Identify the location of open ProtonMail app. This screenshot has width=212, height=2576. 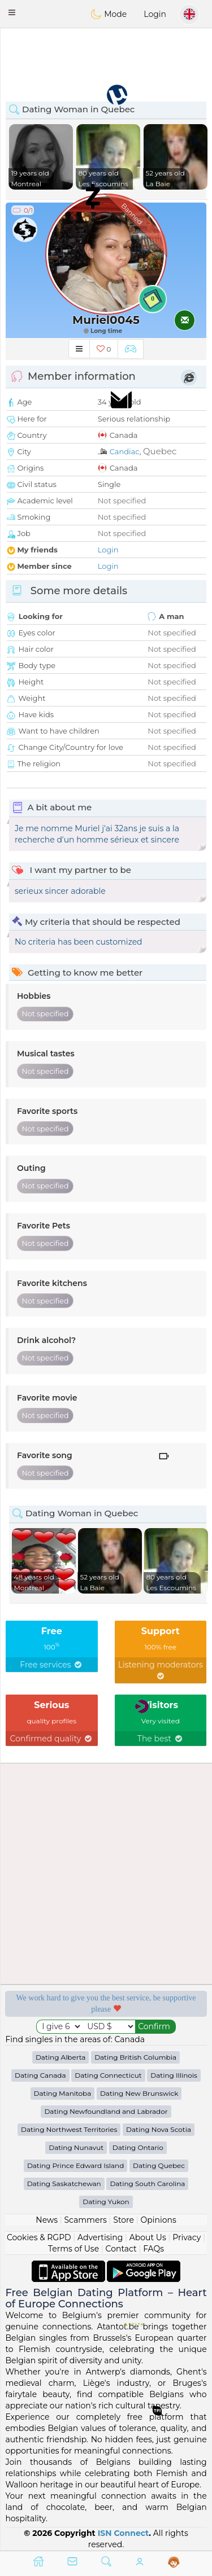
(121, 400).